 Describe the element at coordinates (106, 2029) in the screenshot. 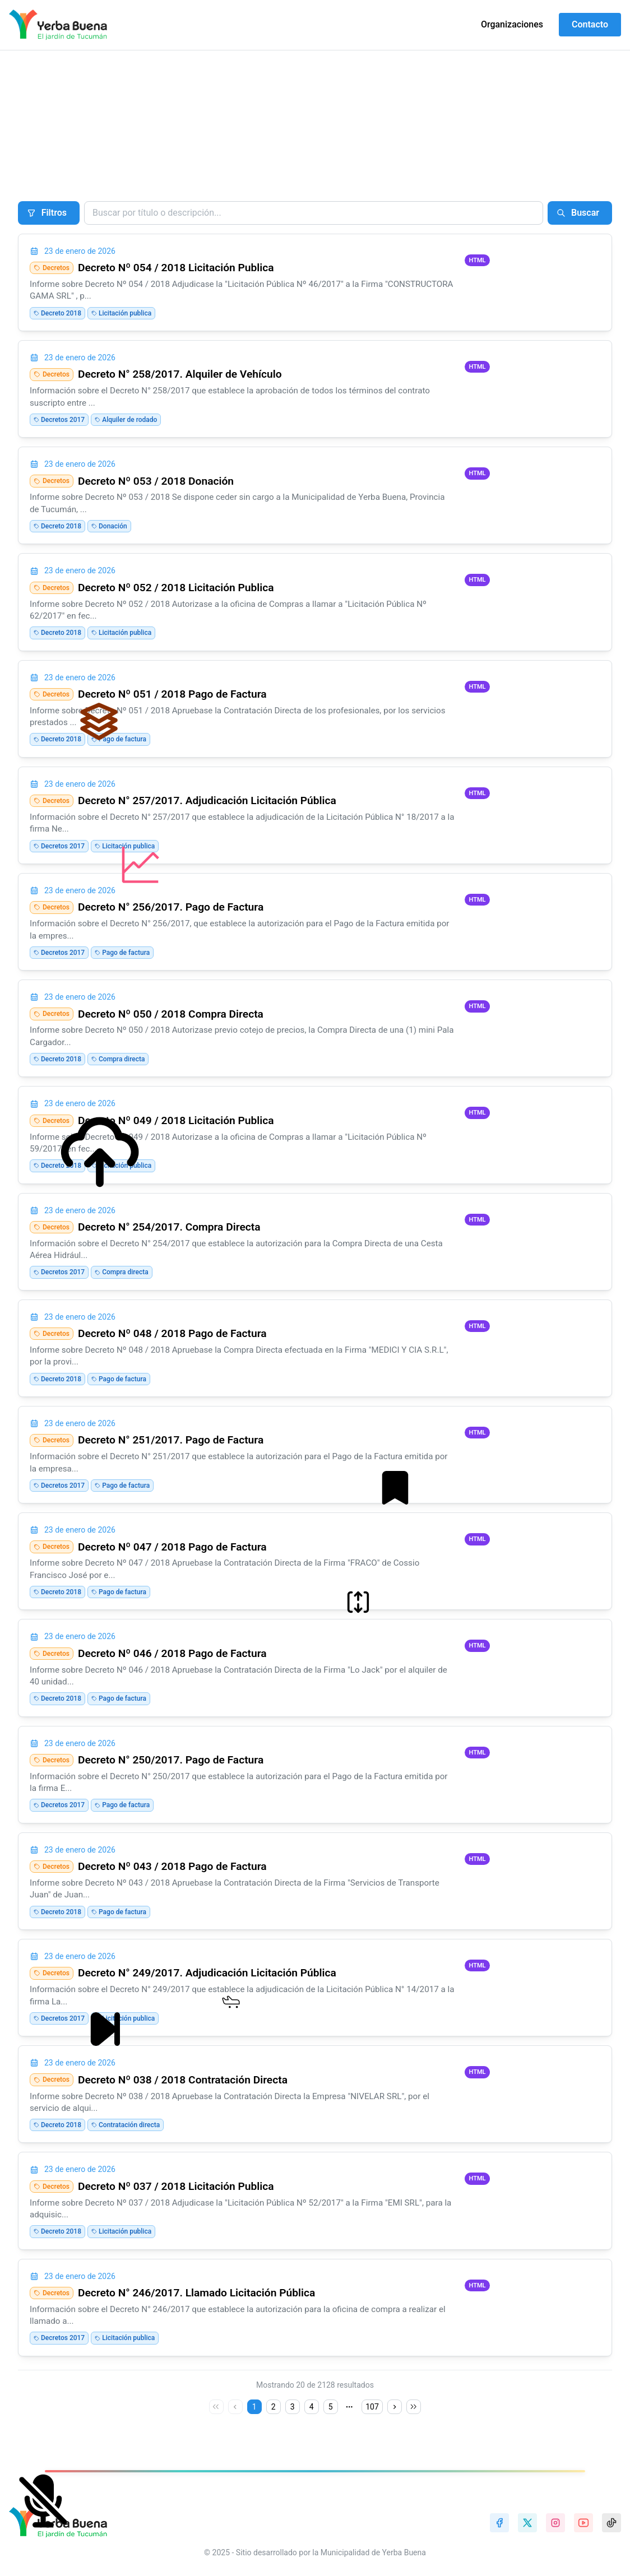

I see `skip to the next track` at that location.